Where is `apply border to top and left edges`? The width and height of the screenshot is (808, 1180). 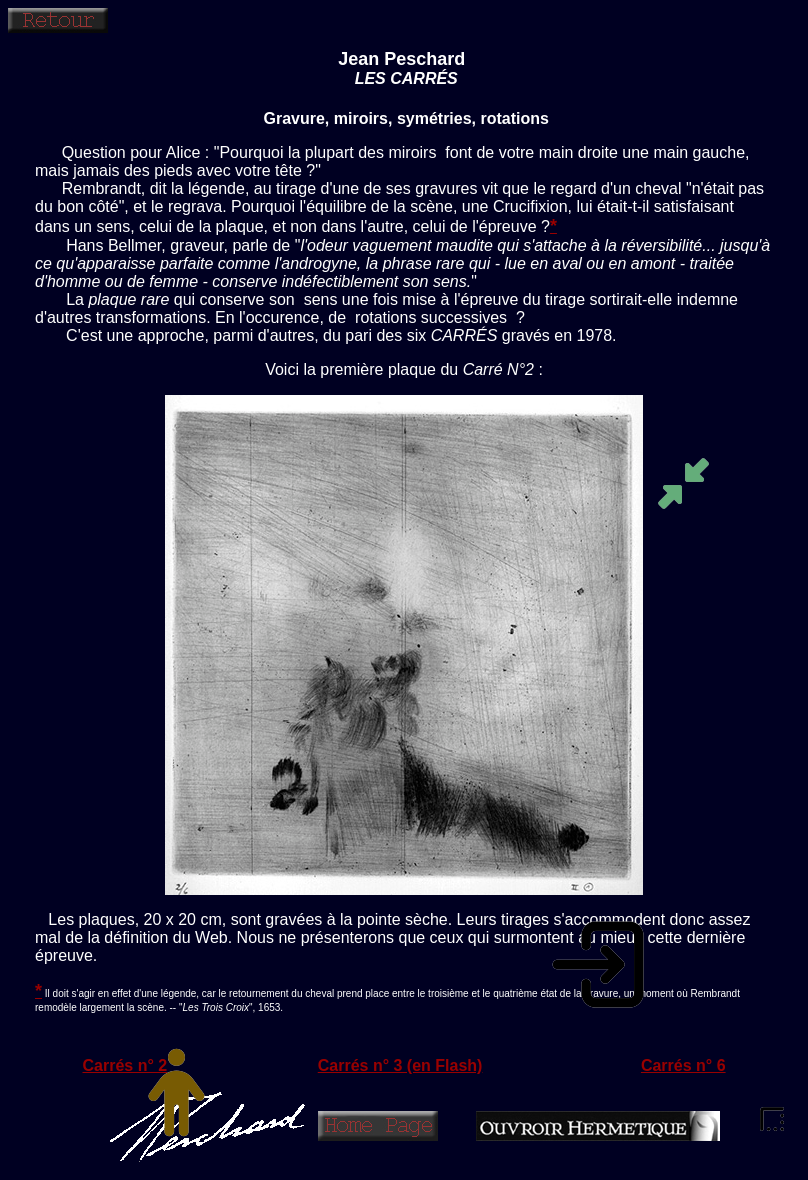
apply border to top and left edges is located at coordinates (772, 1119).